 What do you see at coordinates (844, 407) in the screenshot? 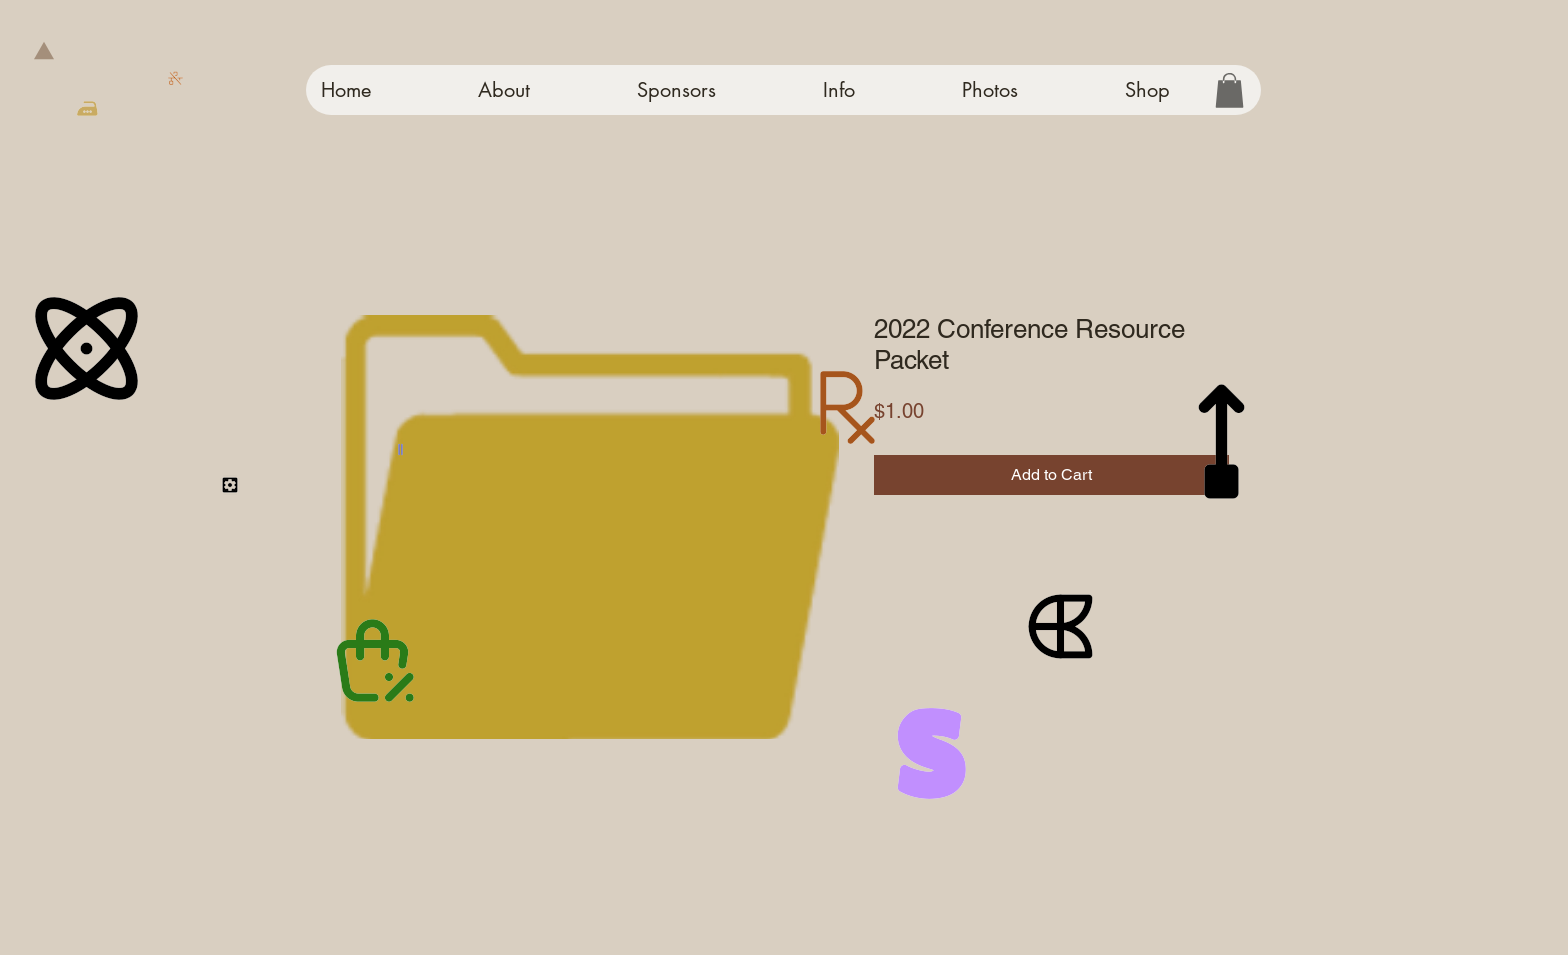
I see `view prescription details` at bounding box center [844, 407].